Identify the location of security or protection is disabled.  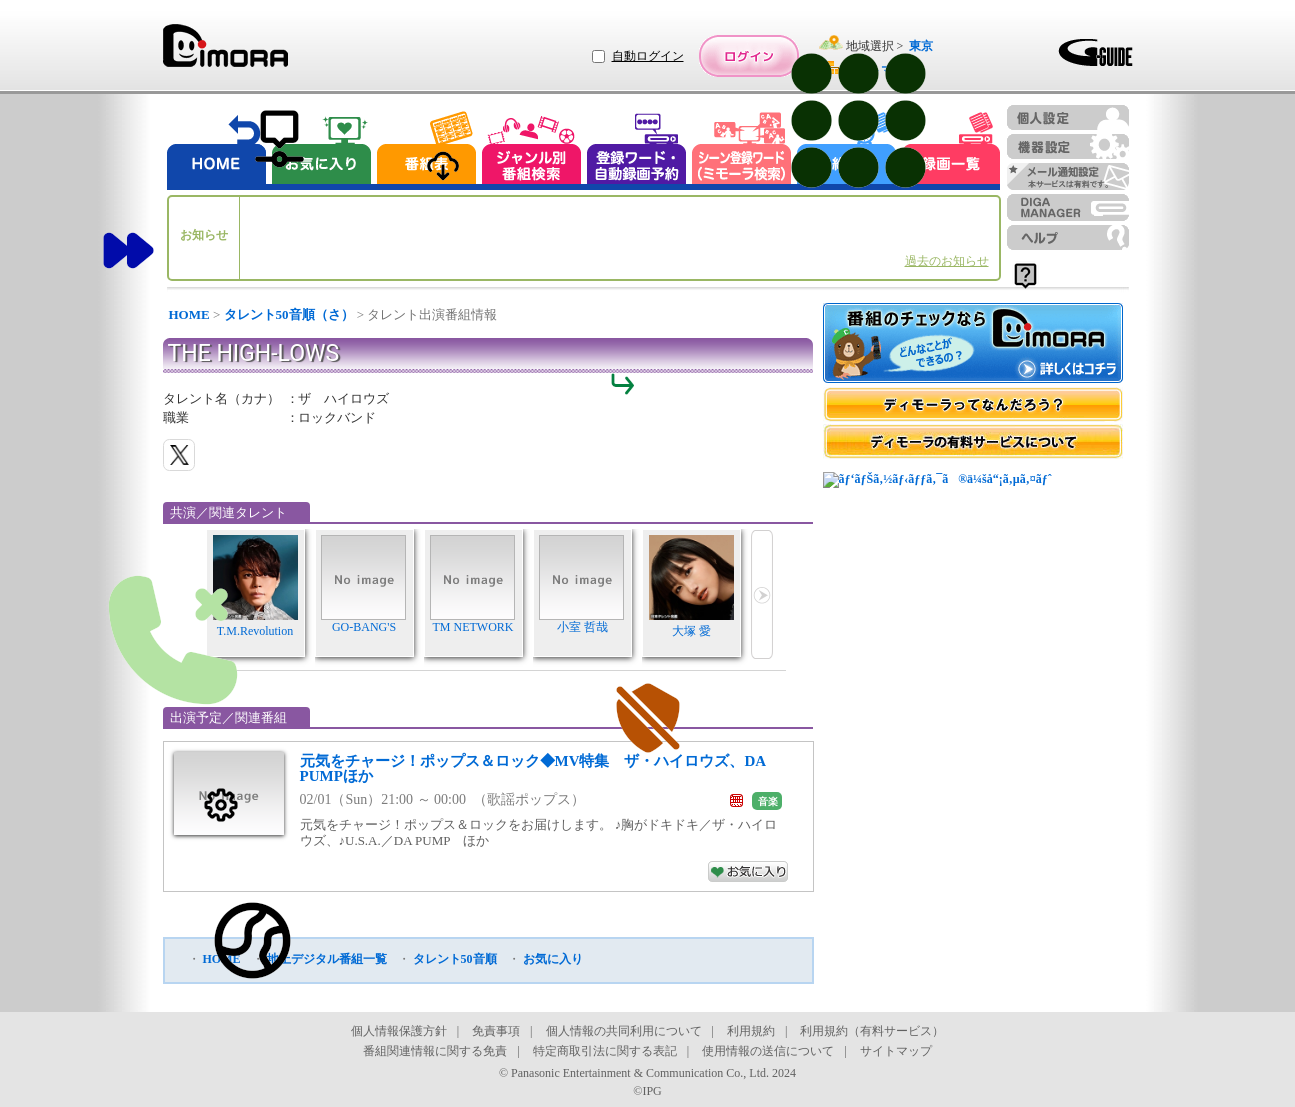
(648, 718).